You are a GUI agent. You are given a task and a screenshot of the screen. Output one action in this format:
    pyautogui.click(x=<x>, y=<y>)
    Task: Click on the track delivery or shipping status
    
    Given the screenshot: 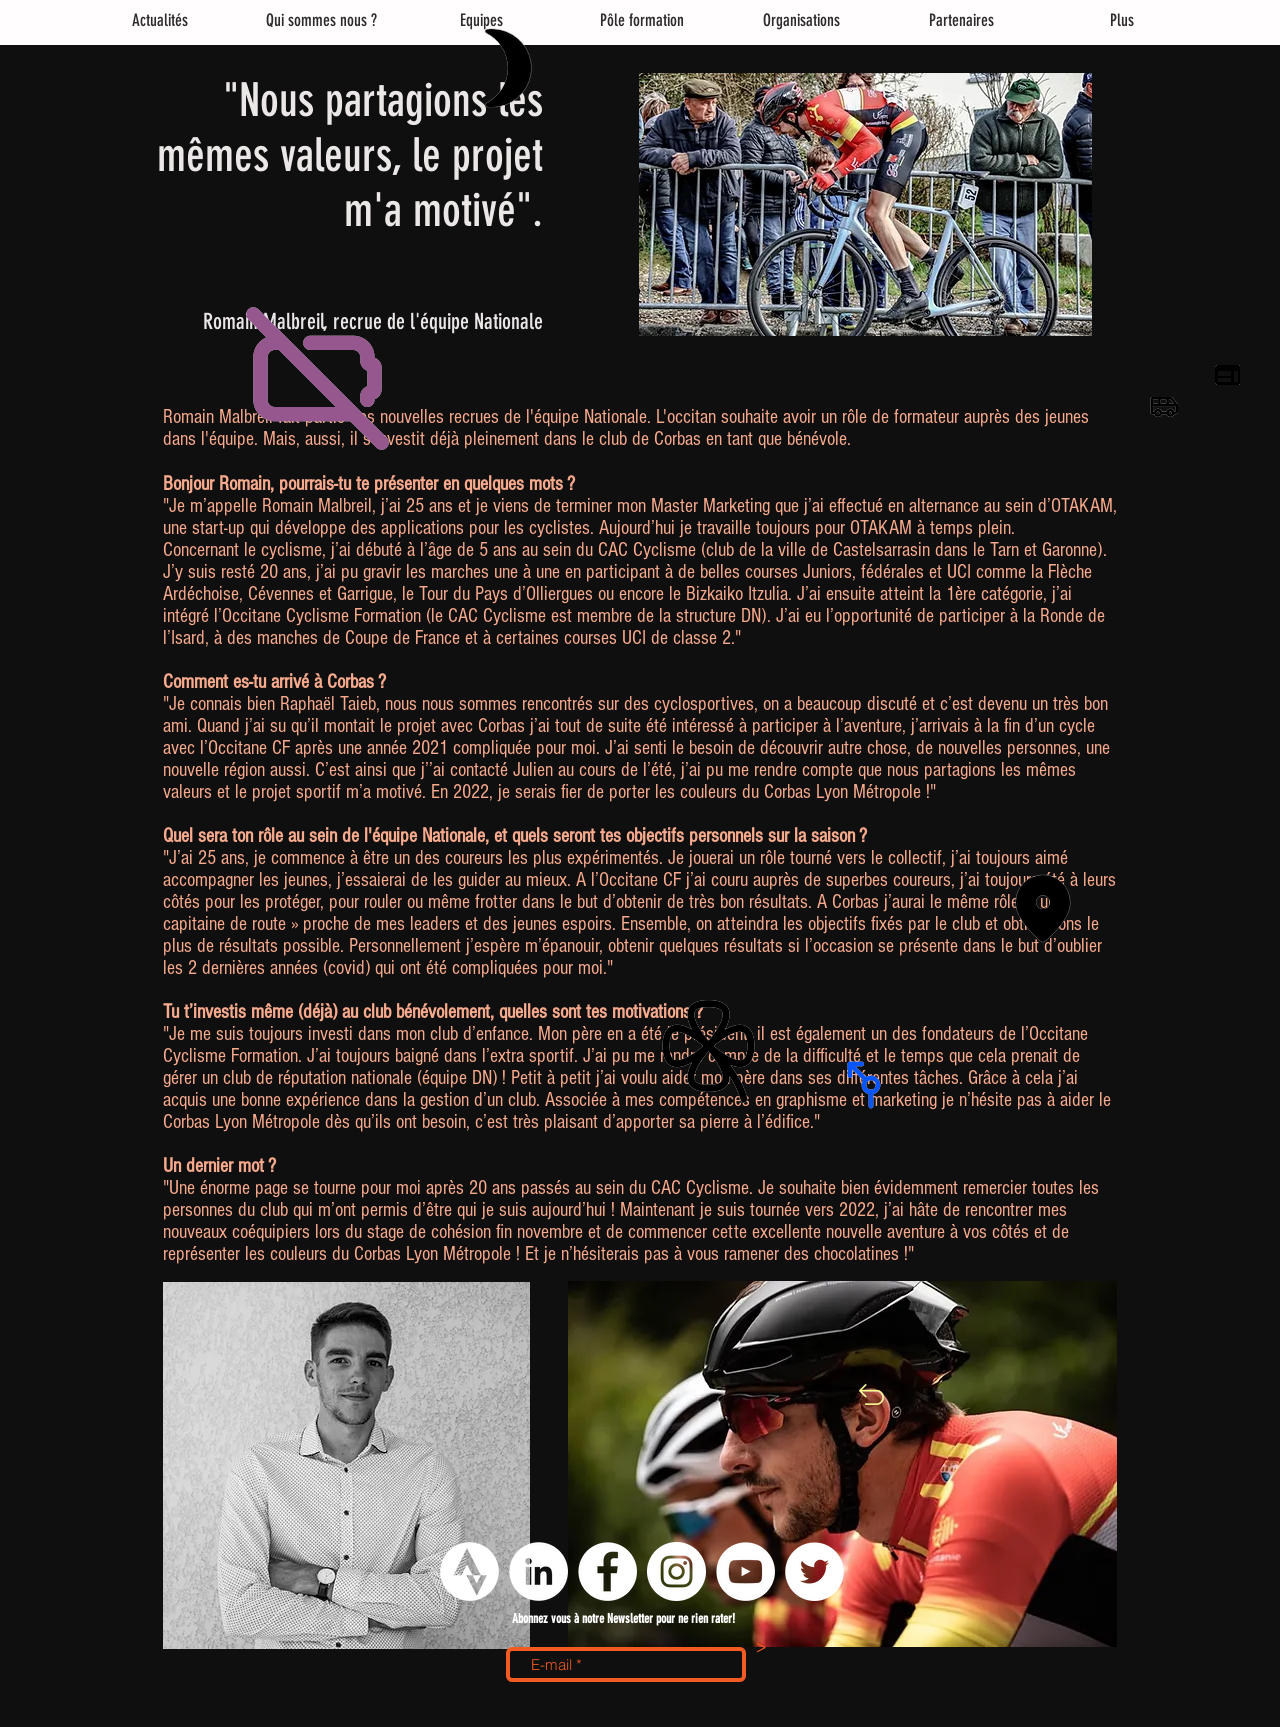 What is the action you would take?
    pyautogui.click(x=1163, y=406)
    